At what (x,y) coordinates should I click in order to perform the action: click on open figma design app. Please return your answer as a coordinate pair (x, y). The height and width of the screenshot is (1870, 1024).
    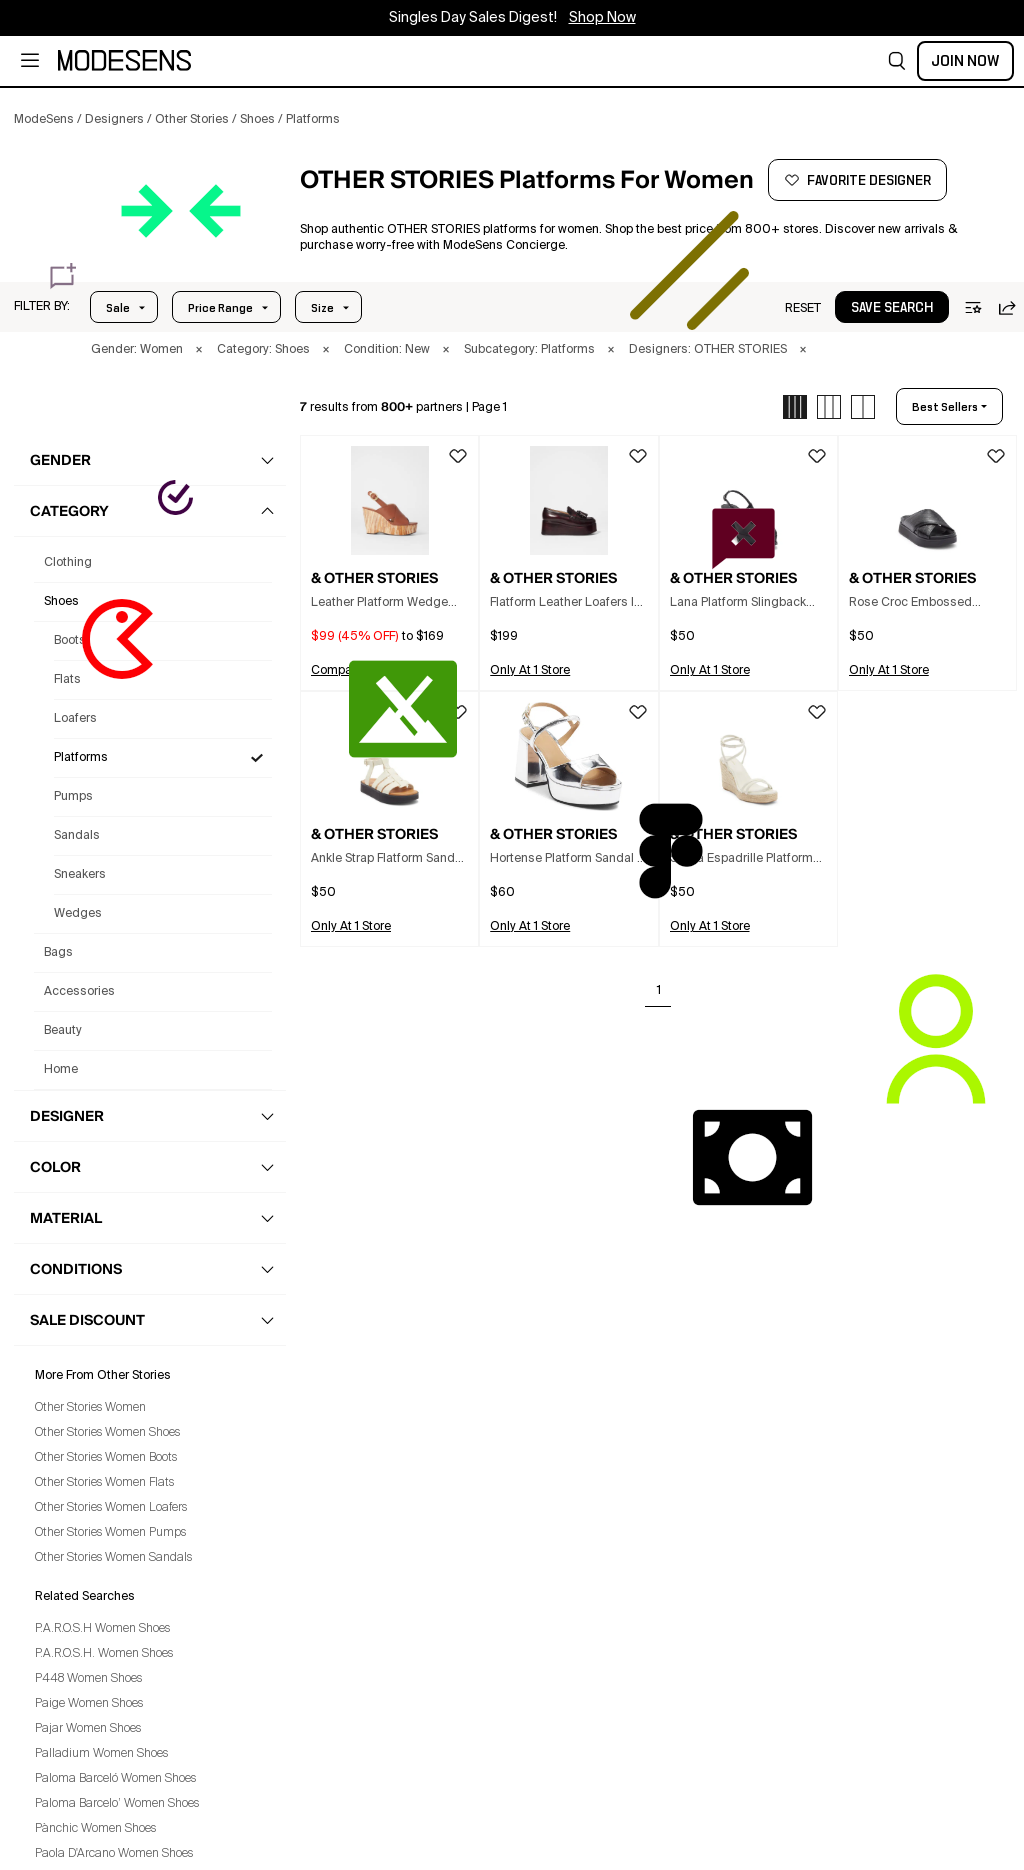
    Looking at the image, I should click on (671, 851).